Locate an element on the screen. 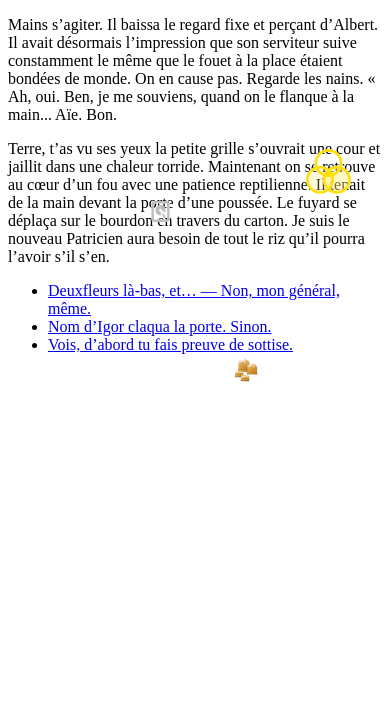  access color and display preferences is located at coordinates (328, 171).